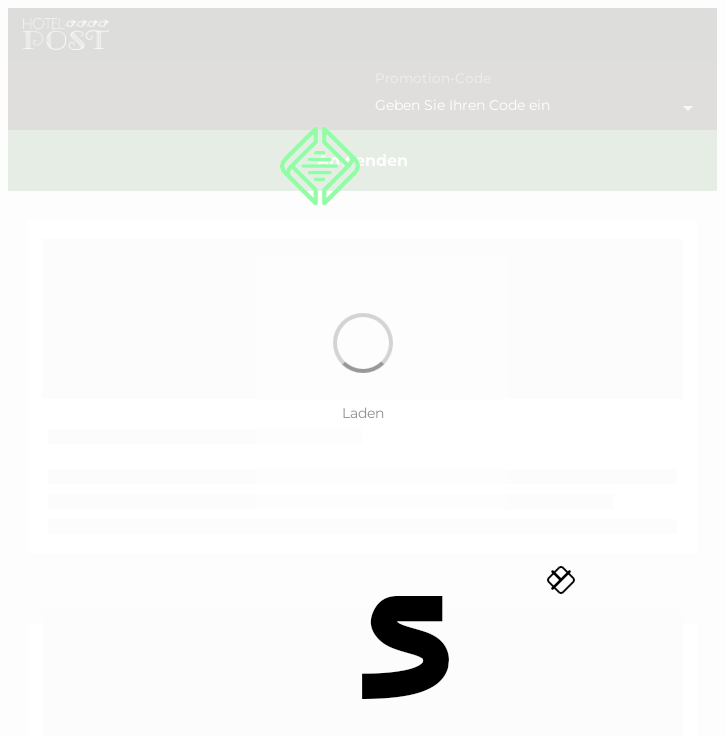 The image size is (725, 736). Describe the element at coordinates (320, 166) in the screenshot. I see `open the Local app` at that location.